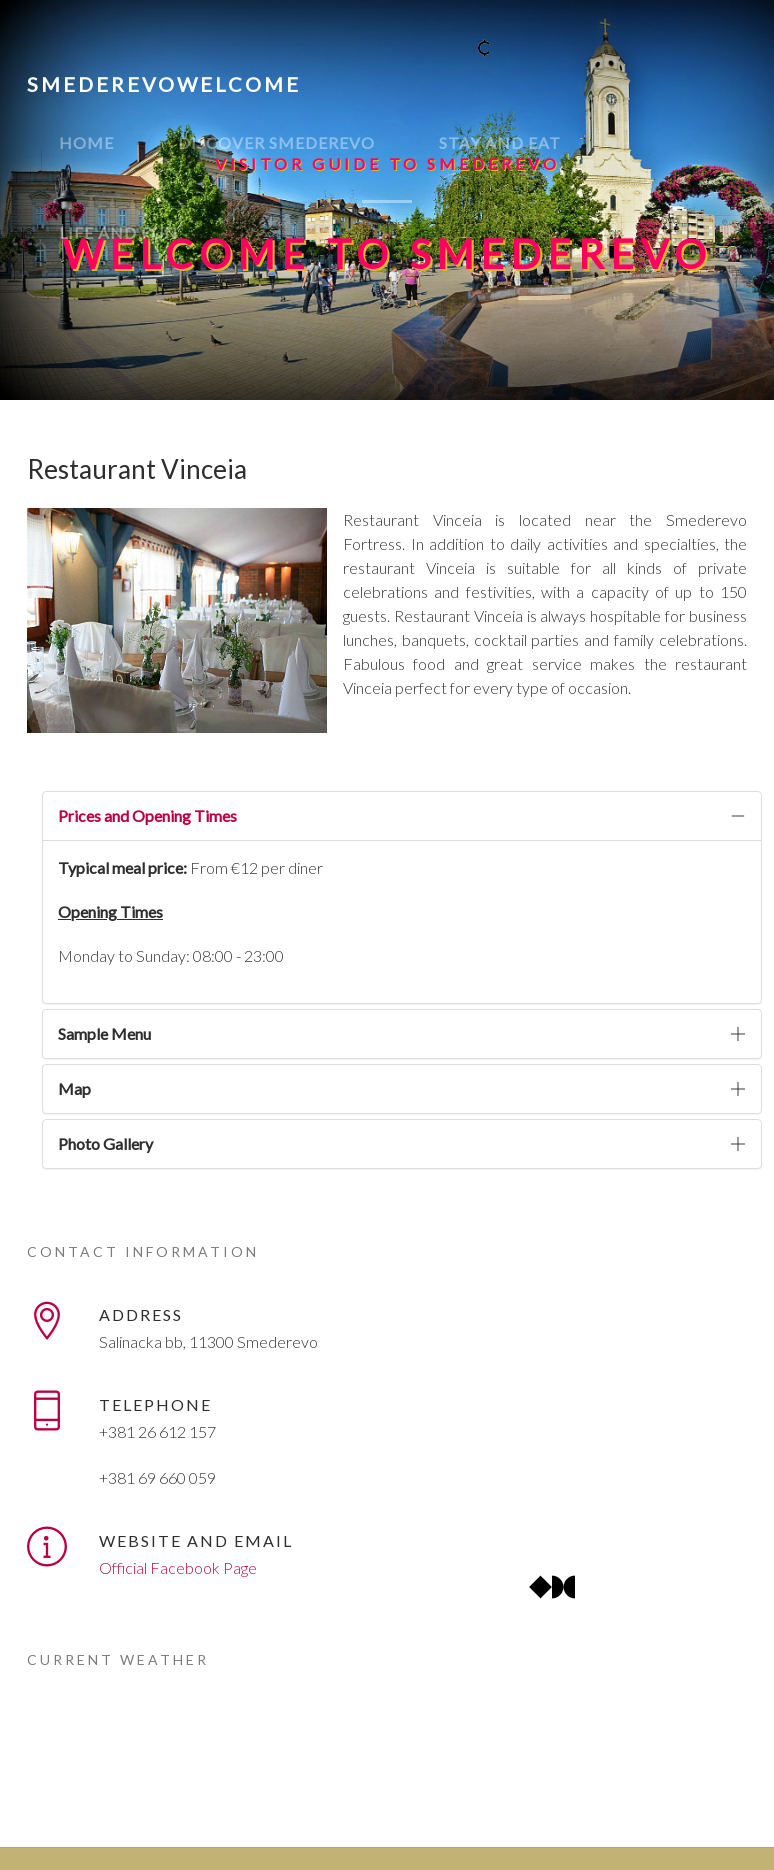  What do you see at coordinates (552, 1587) in the screenshot?
I see `innosoft company logo` at bounding box center [552, 1587].